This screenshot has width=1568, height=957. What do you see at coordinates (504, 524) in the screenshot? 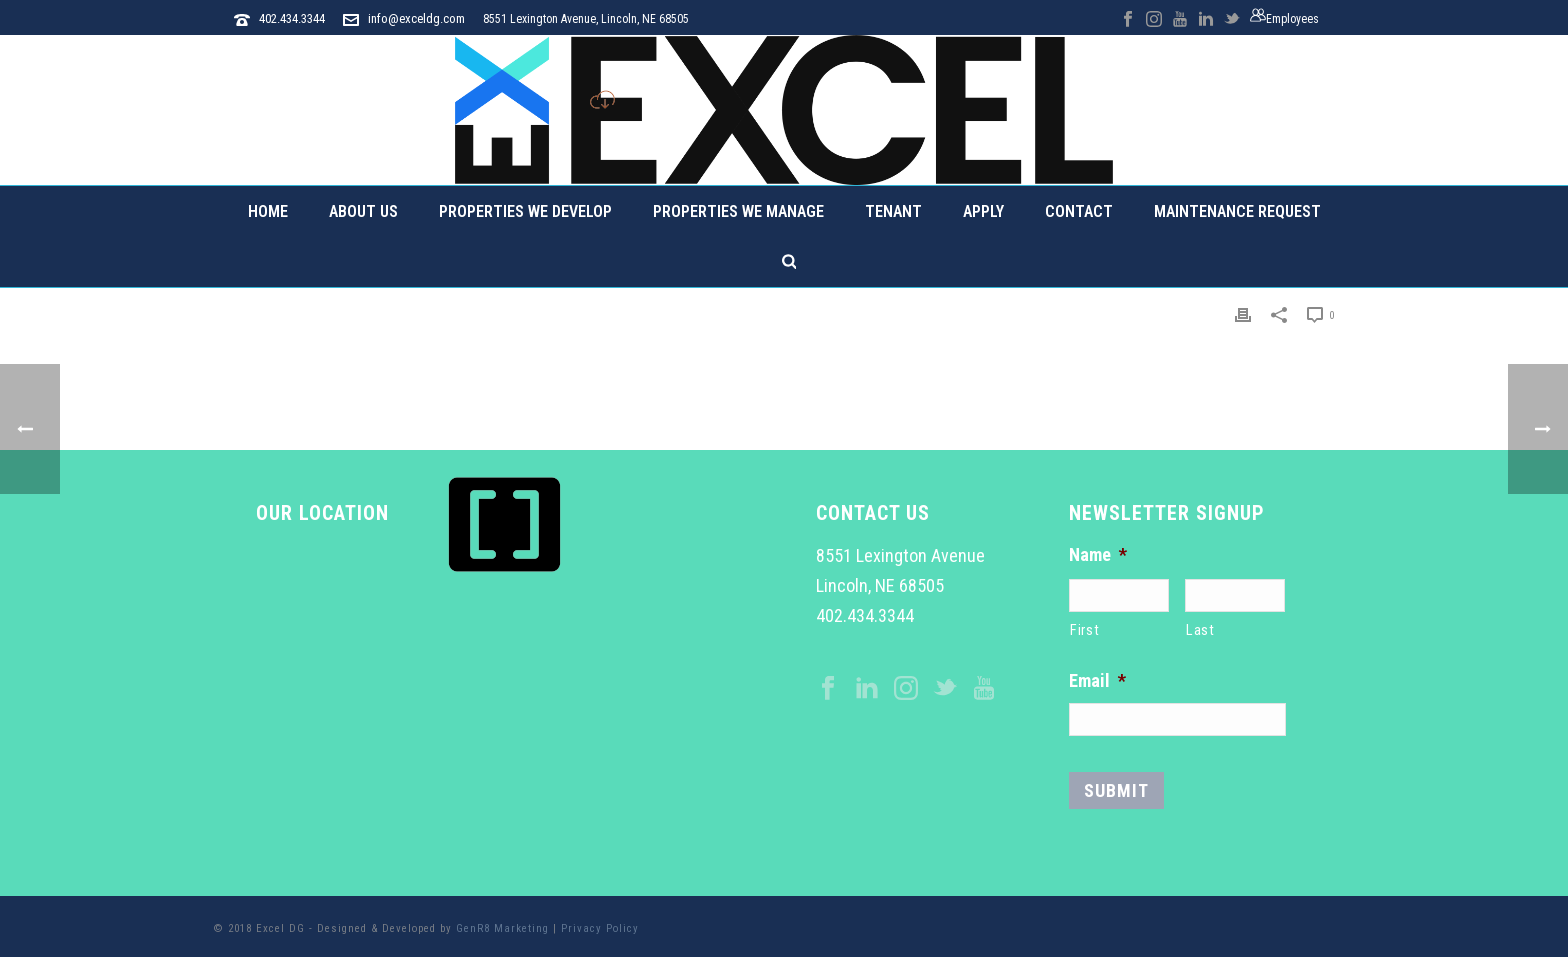
I see `format text as code or array` at bounding box center [504, 524].